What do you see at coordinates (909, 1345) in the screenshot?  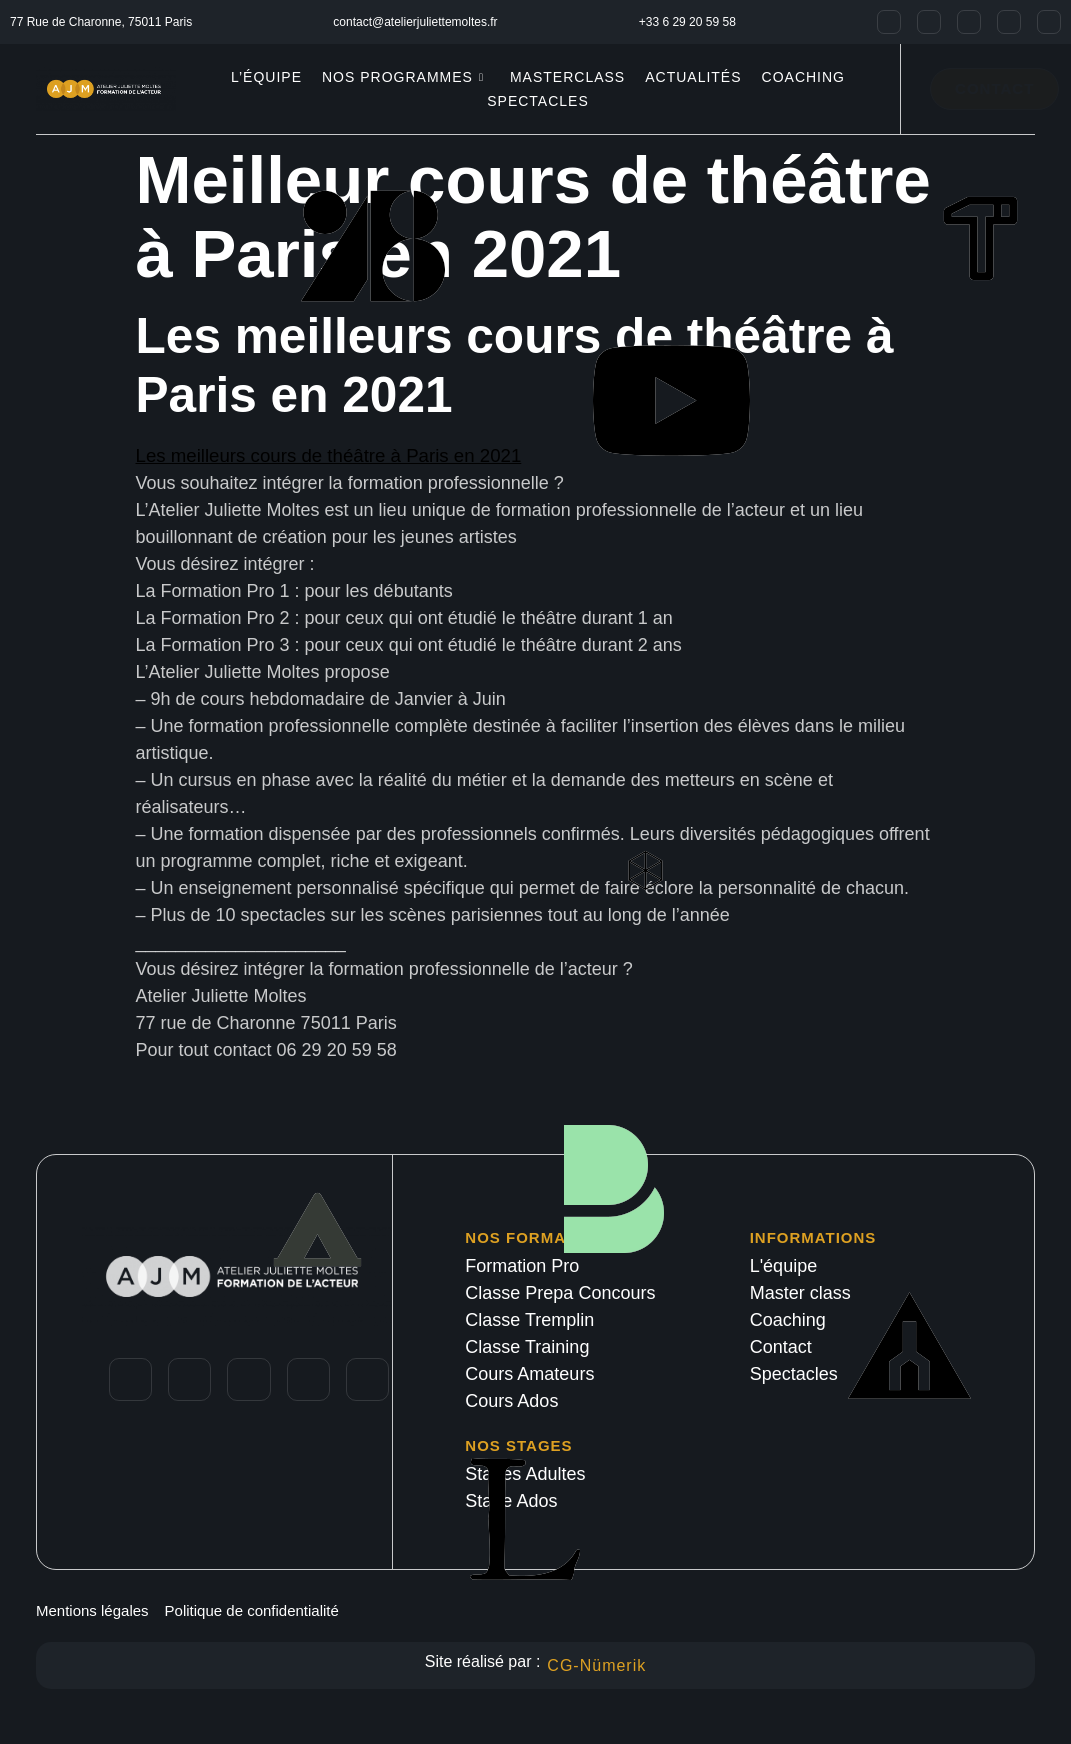 I see `open the Trailforks app` at bounding box center [909, 1345].